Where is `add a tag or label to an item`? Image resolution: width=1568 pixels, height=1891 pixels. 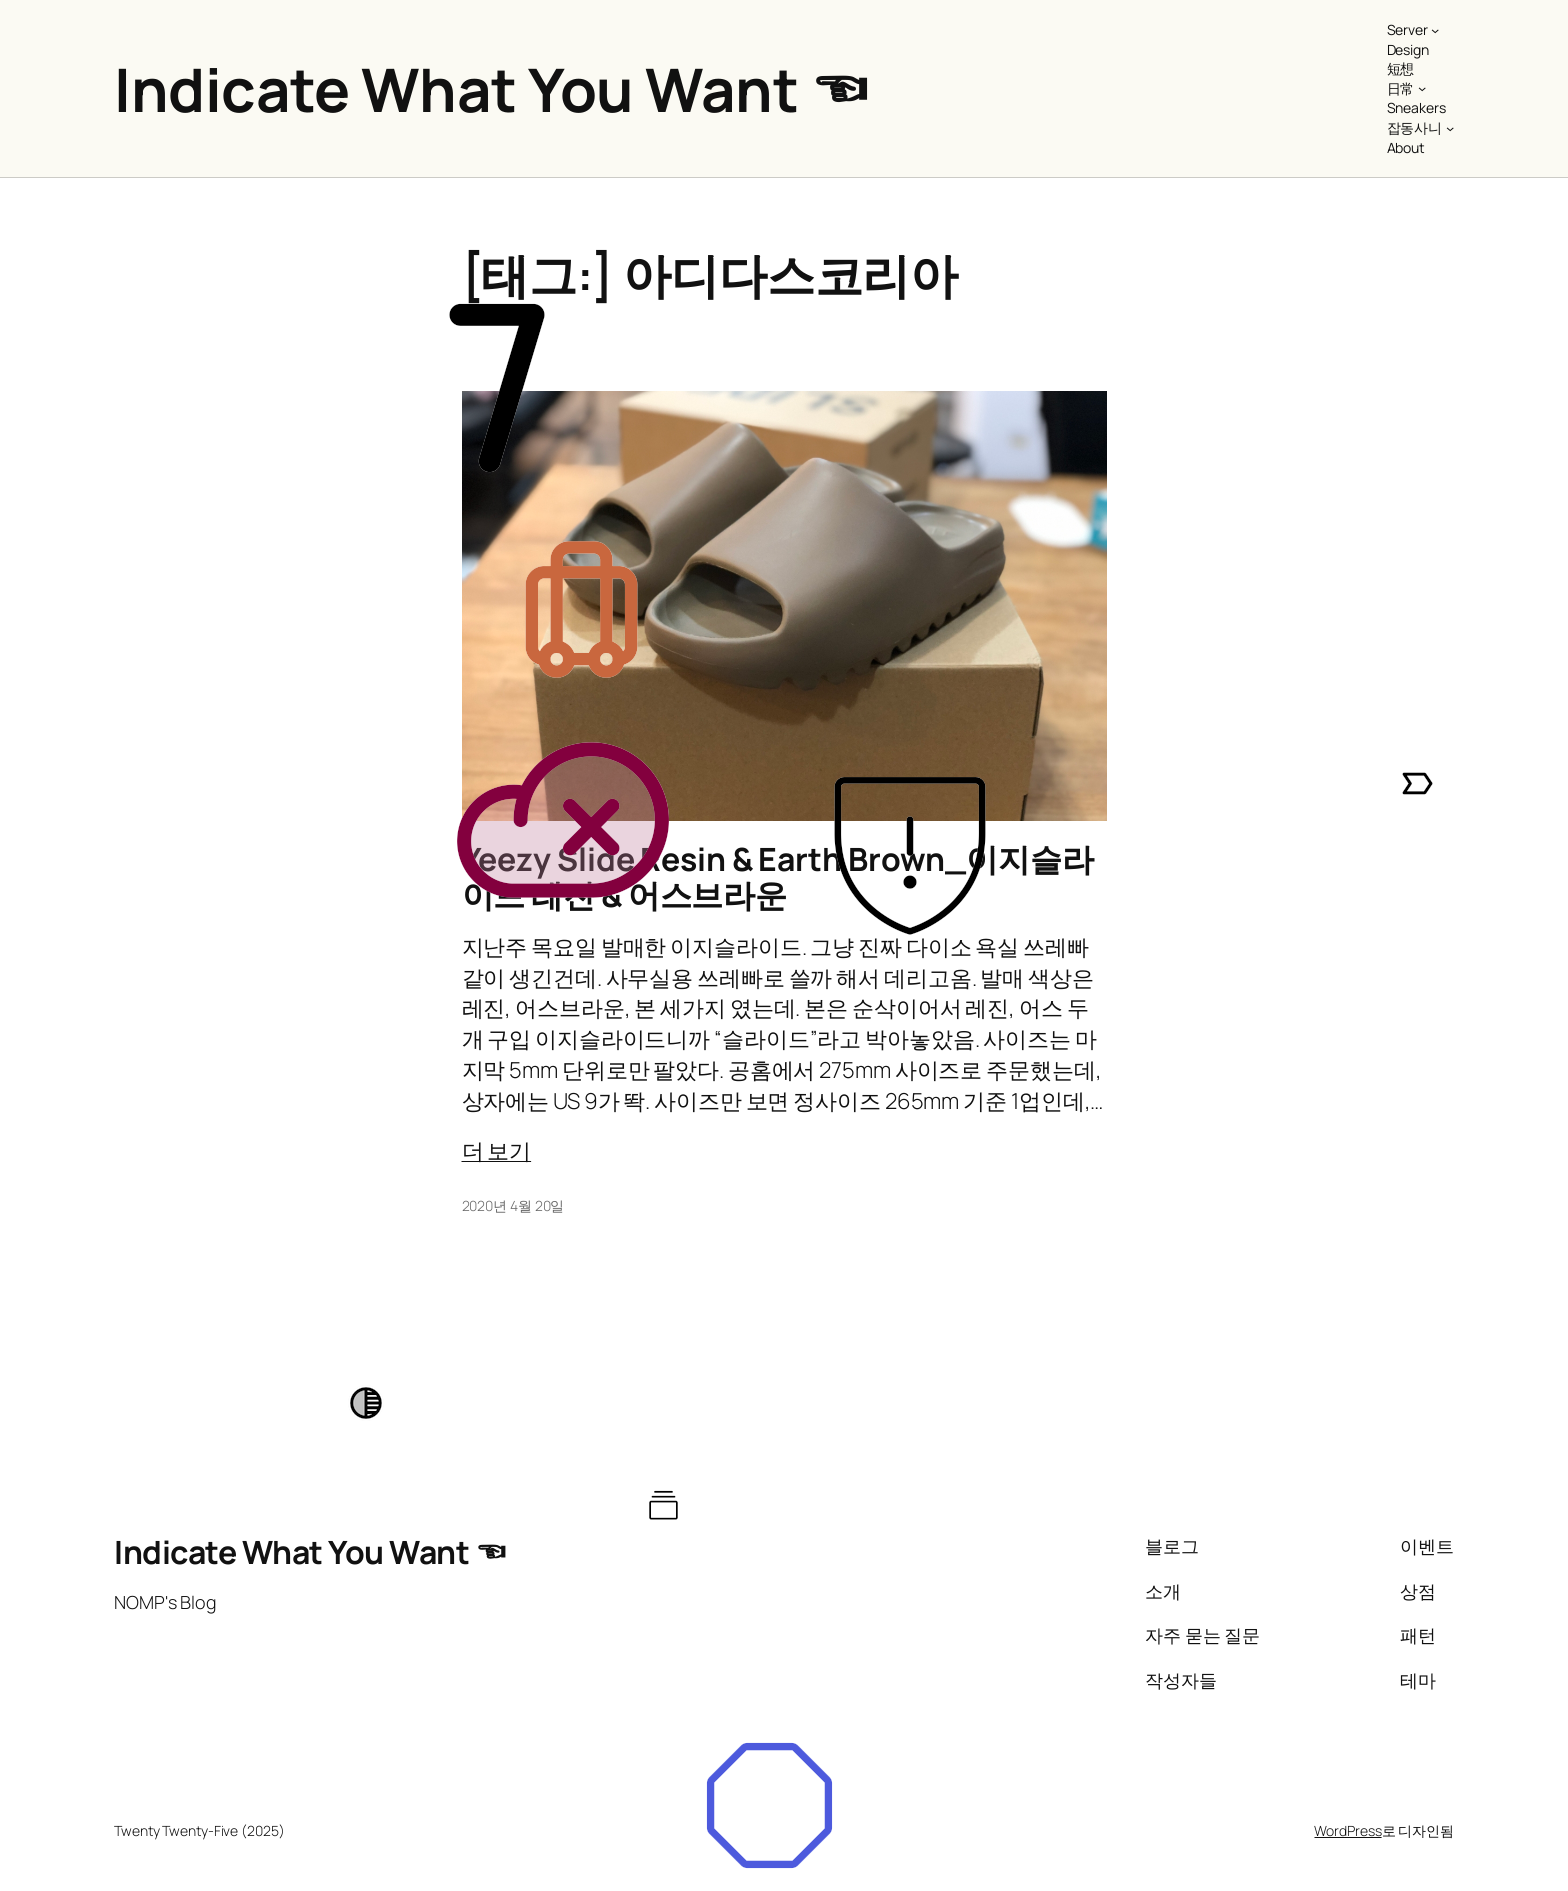
add a tag or label to an item is located at coordinates (1416, 783).